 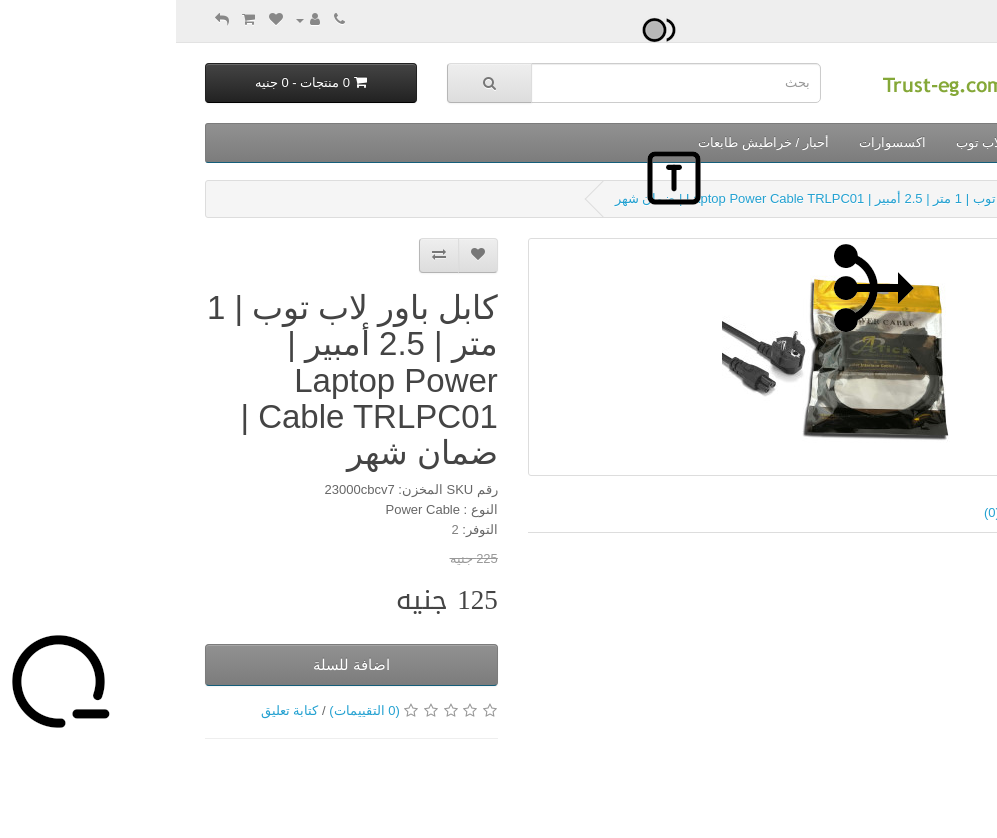 What do you see at coordinates (874, 288) in the screenshot?
I see `manage ad mediation settings` at bounding box center [874, 288].